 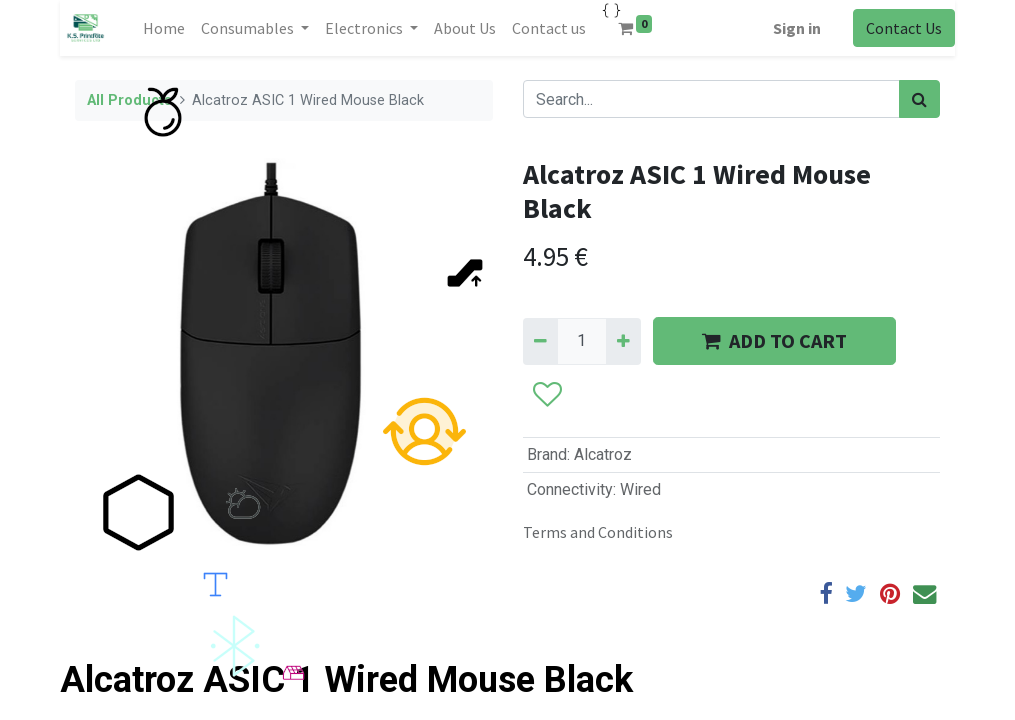 I want to click on format text or change typography settings, so click(x=215, y=584).